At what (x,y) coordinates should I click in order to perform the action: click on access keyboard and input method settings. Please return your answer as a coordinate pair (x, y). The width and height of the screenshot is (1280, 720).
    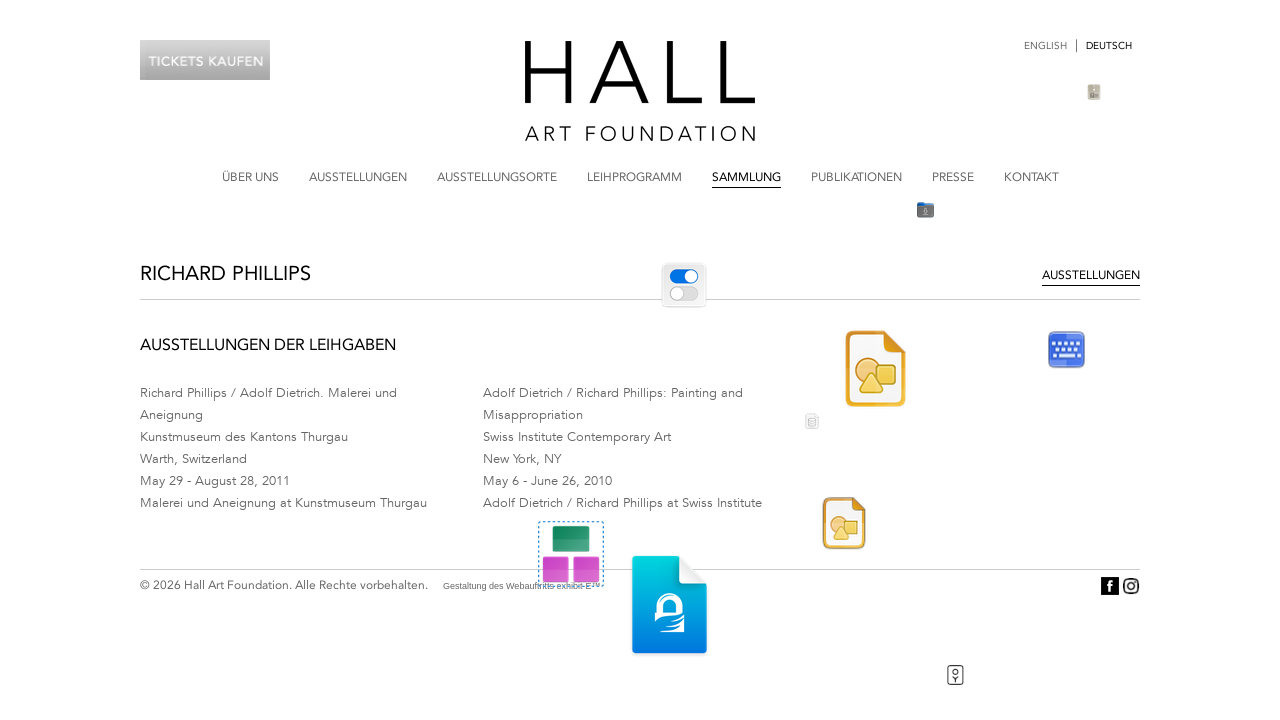
    Looking at the image, I should click on (1066, 349).